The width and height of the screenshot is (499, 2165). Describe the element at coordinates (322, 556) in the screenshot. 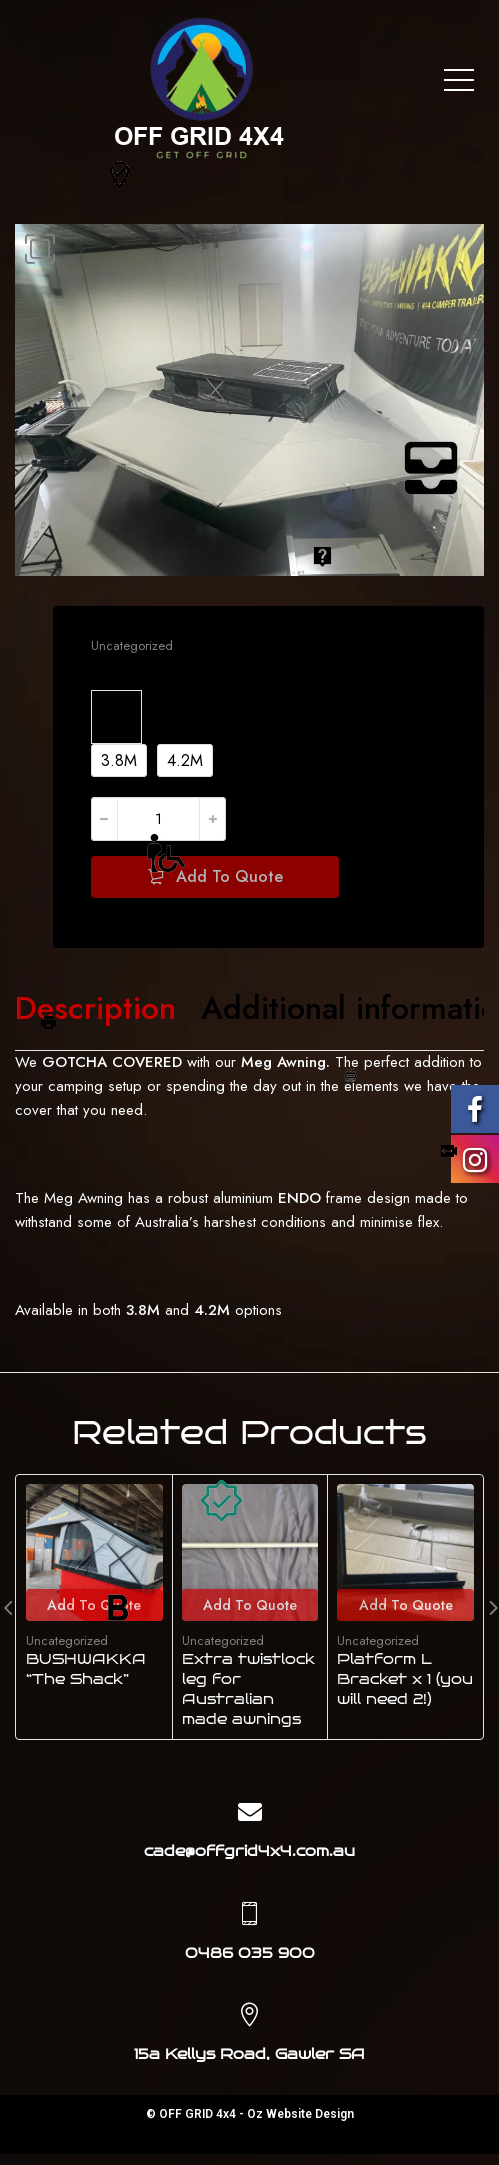

I see `access live help or support chat` at that location.